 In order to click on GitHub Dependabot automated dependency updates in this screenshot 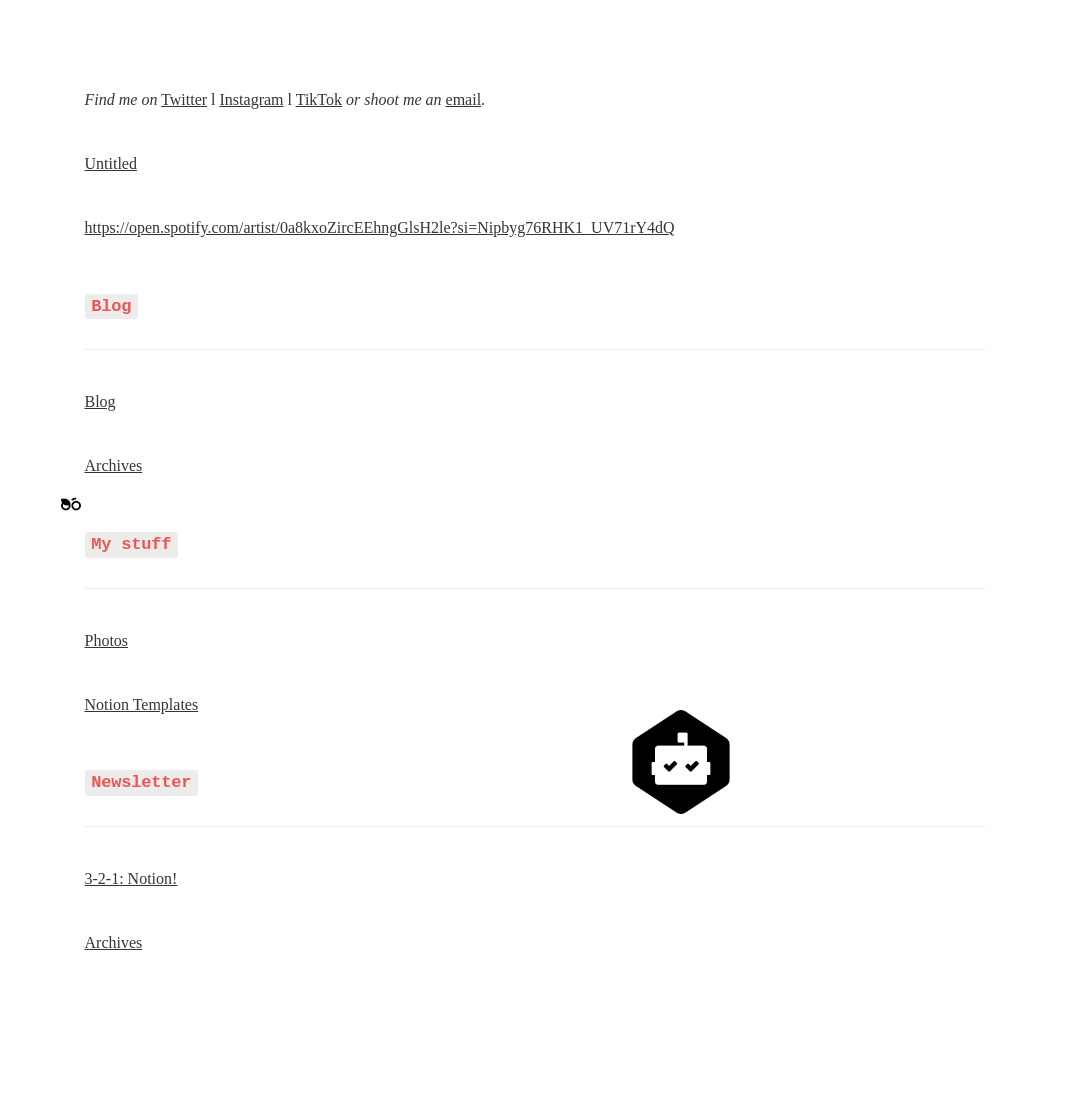, I will do `click(681, 762)`.